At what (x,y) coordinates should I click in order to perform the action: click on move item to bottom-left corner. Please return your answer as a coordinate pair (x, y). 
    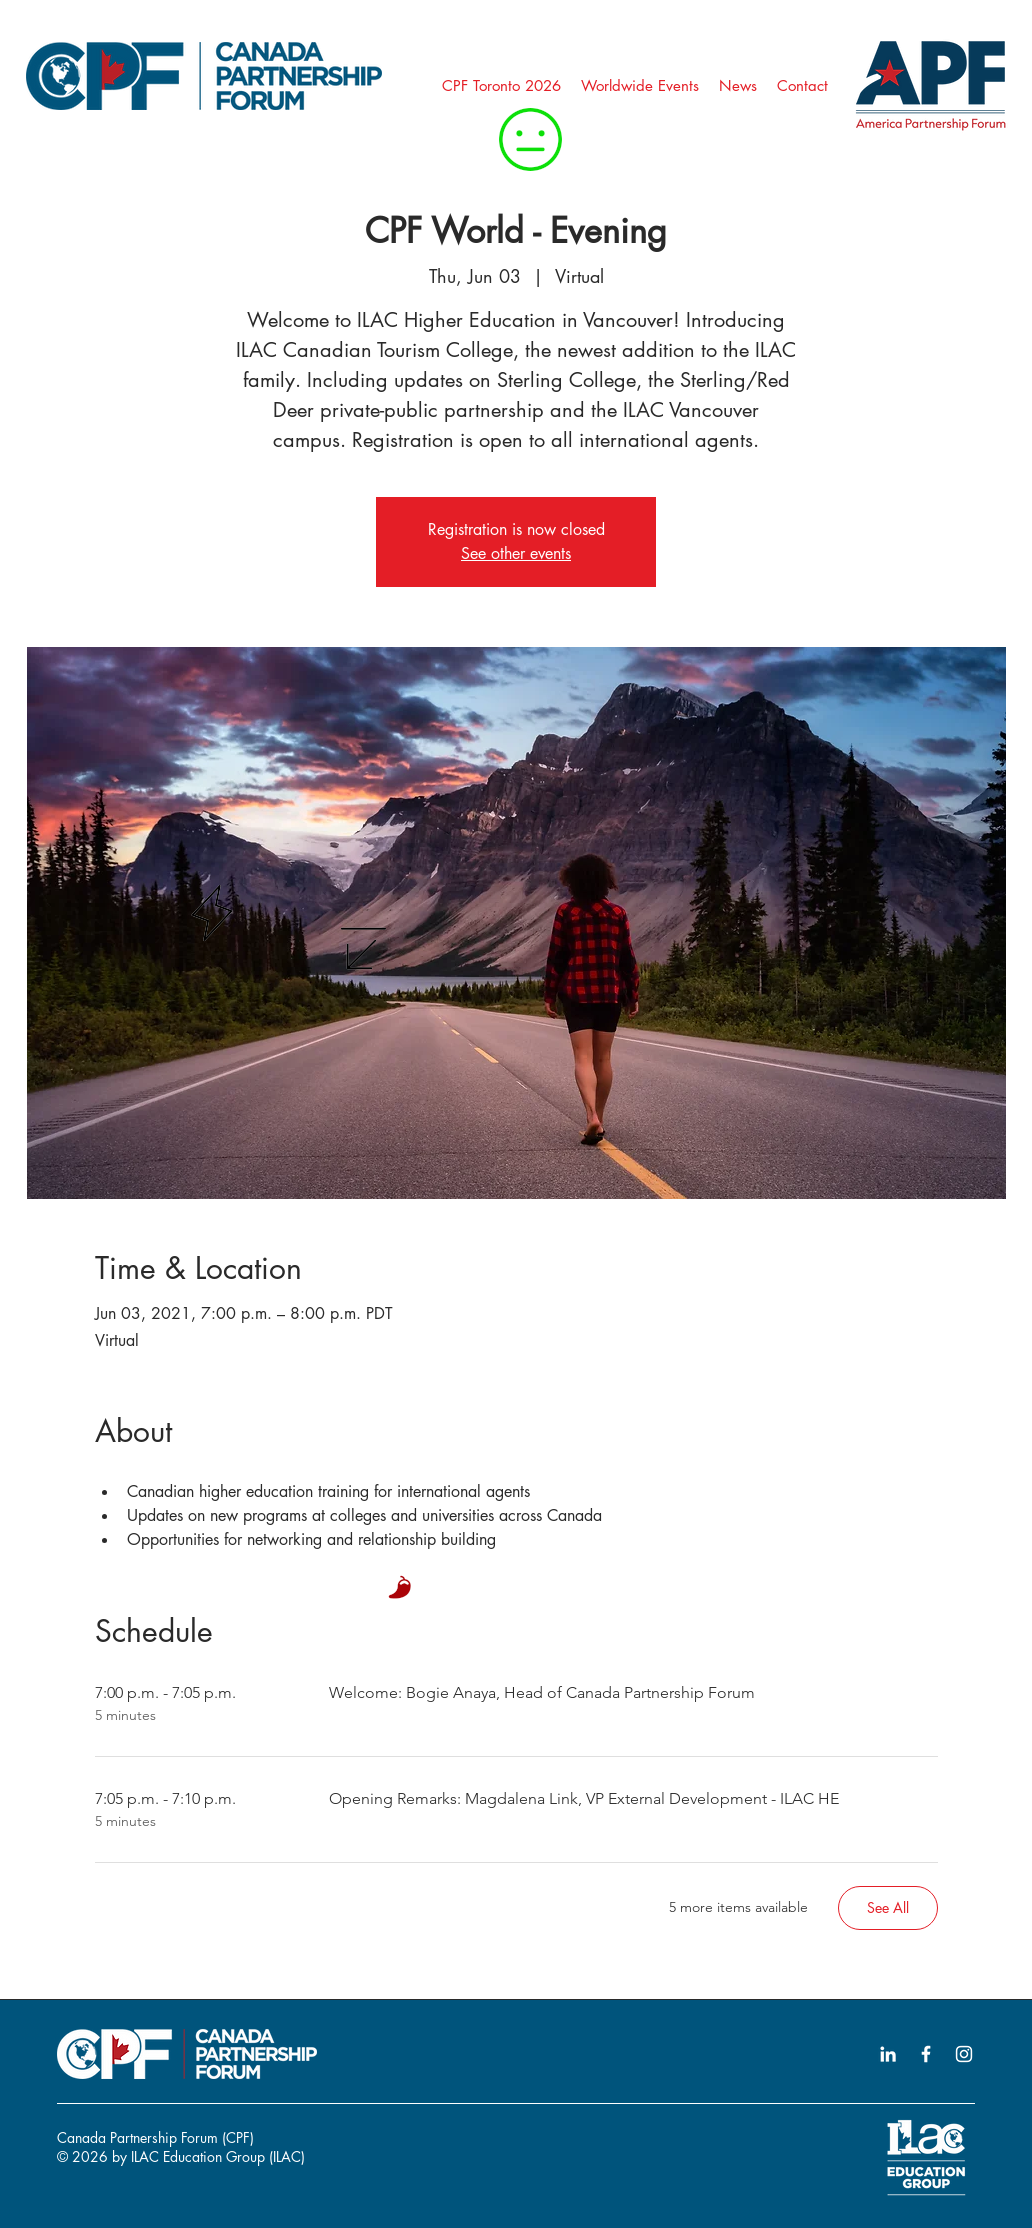
    Looking at the image, I should click on (361, 948).